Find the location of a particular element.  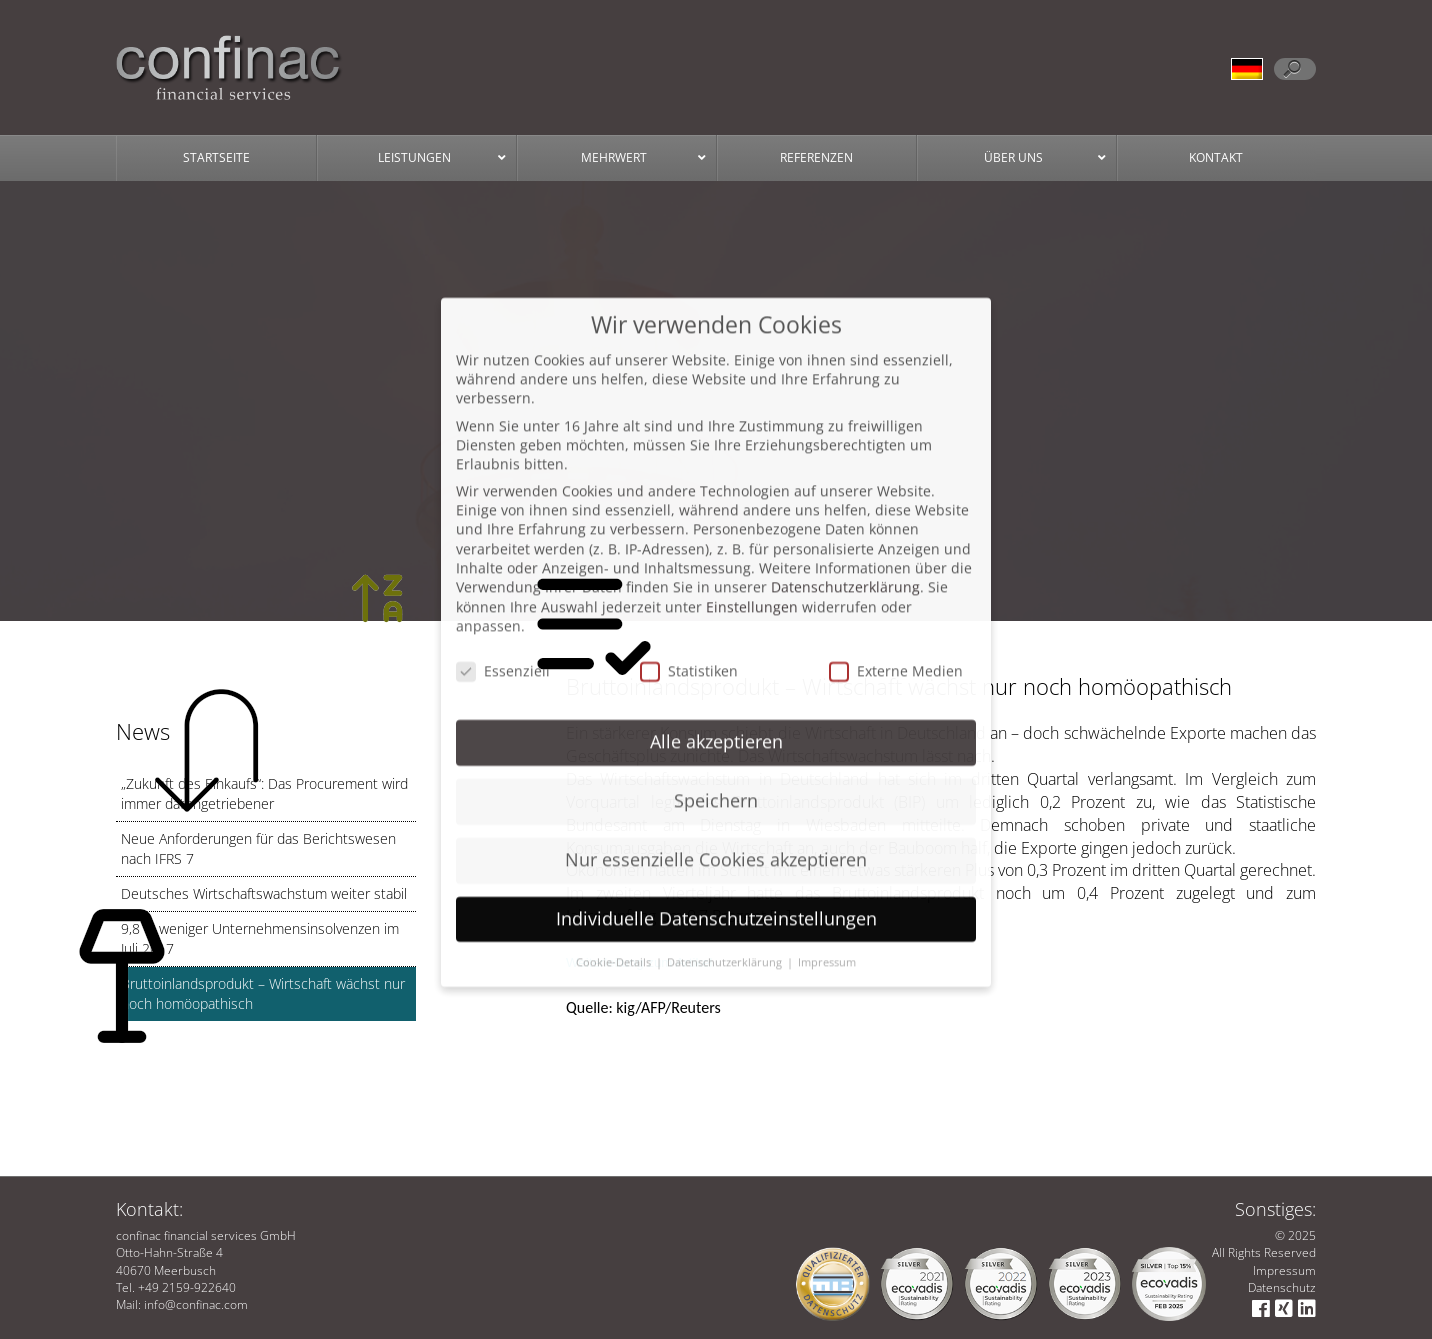

view completed tasks is located at coordinates (594, 624).